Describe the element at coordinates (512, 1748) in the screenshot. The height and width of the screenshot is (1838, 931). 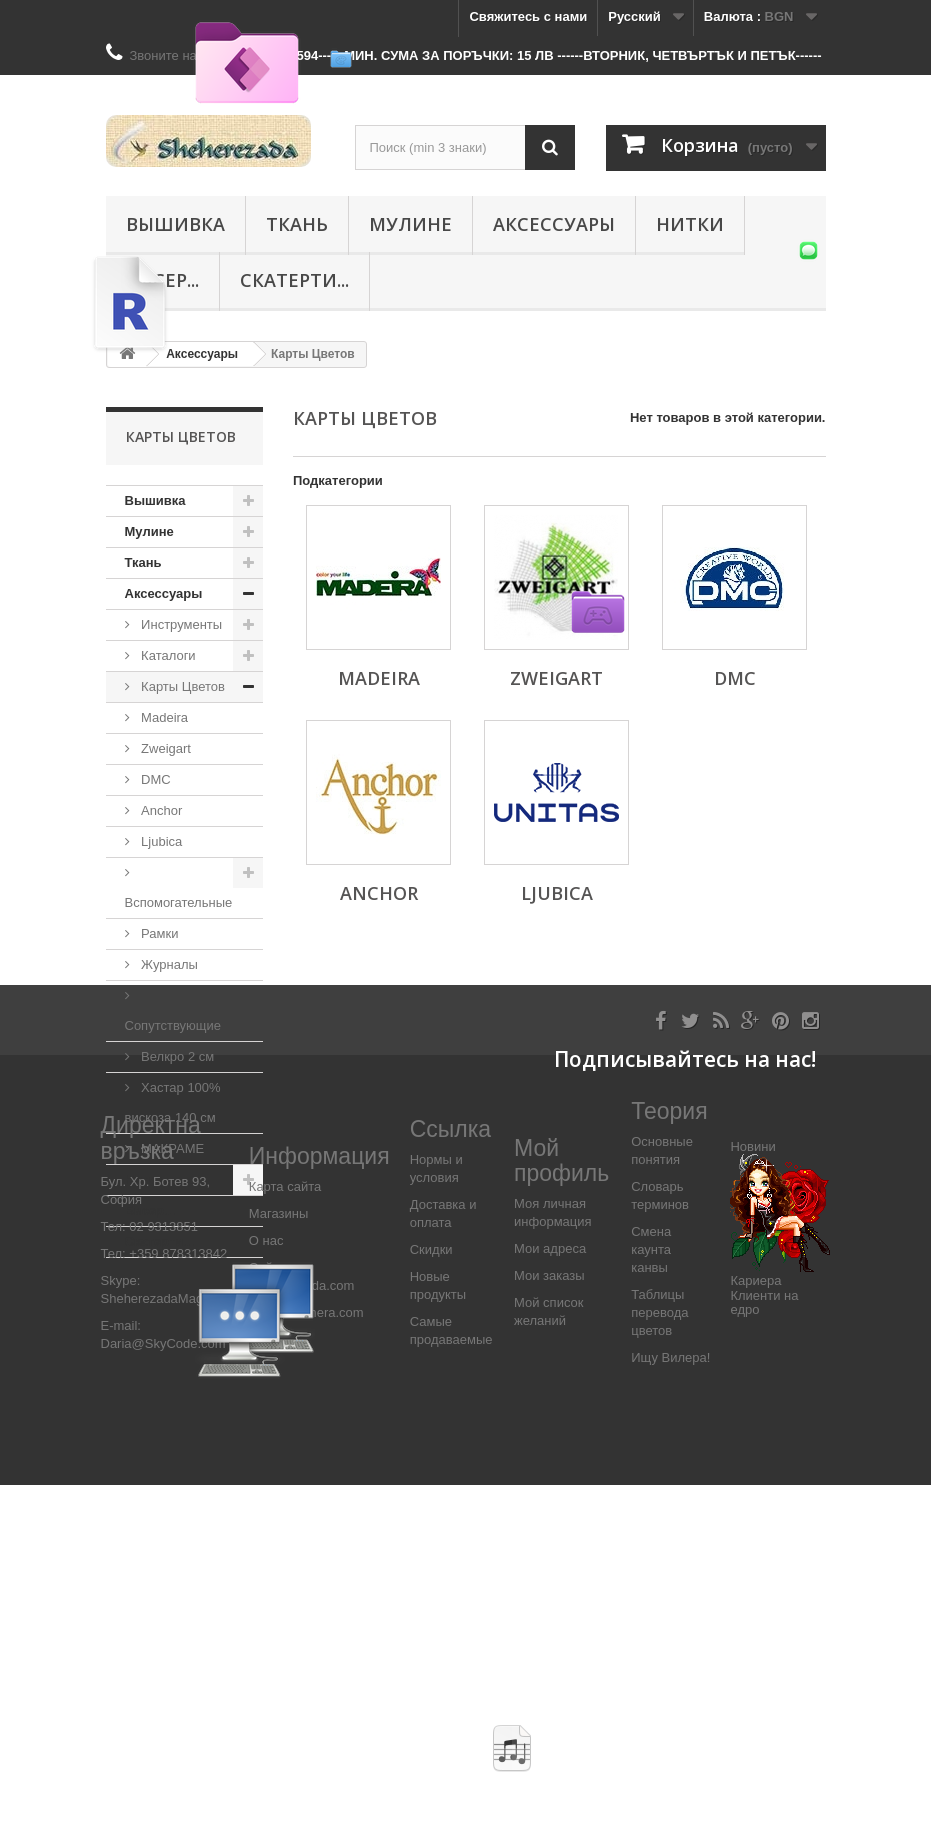
I see `an iMelody ringtone file` at that location.